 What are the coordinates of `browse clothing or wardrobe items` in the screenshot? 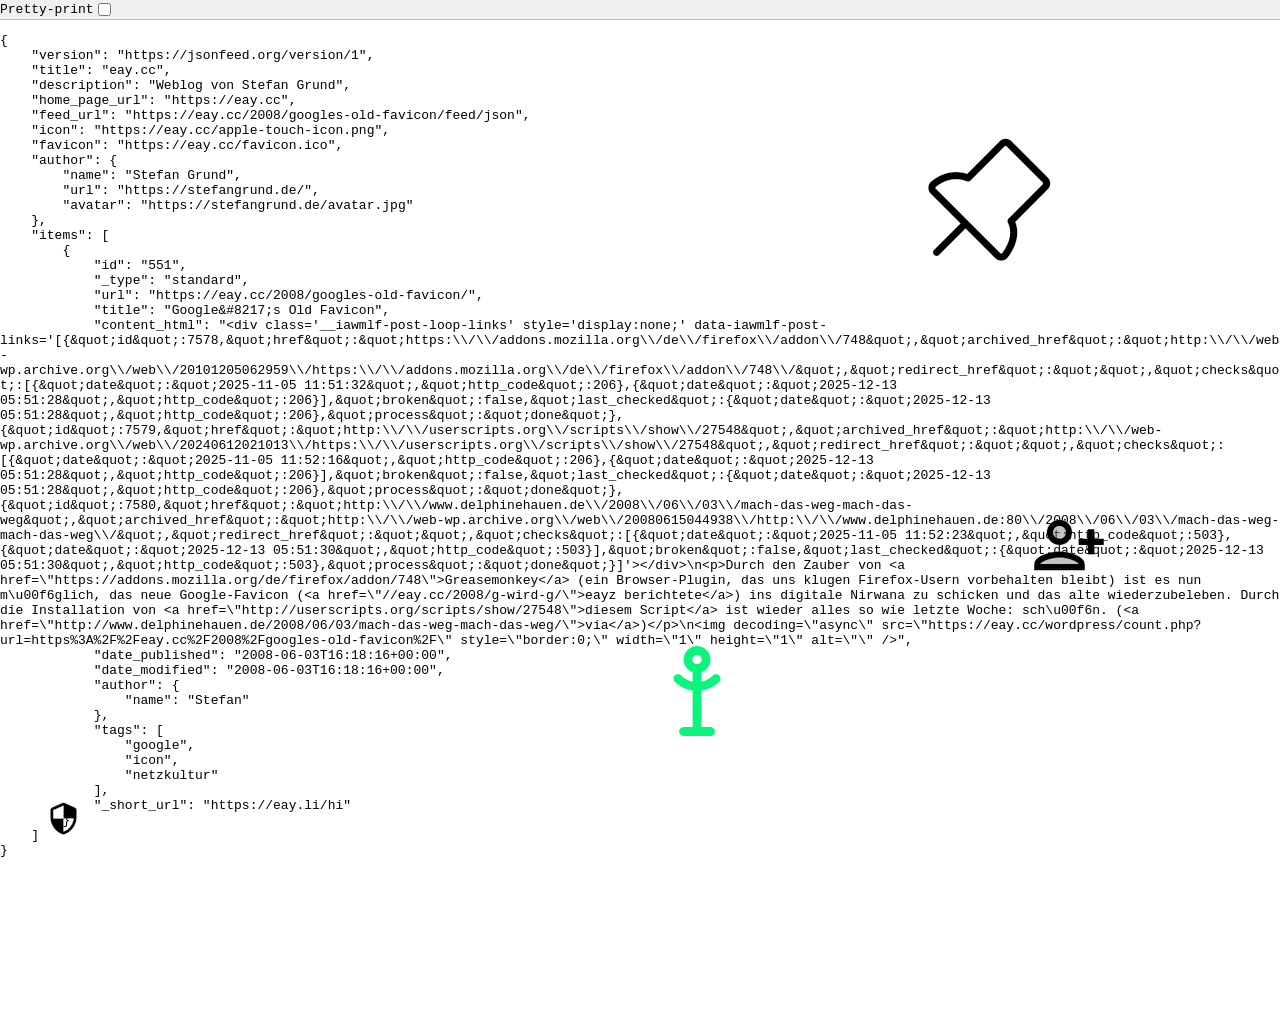 It's located at (697, 691).